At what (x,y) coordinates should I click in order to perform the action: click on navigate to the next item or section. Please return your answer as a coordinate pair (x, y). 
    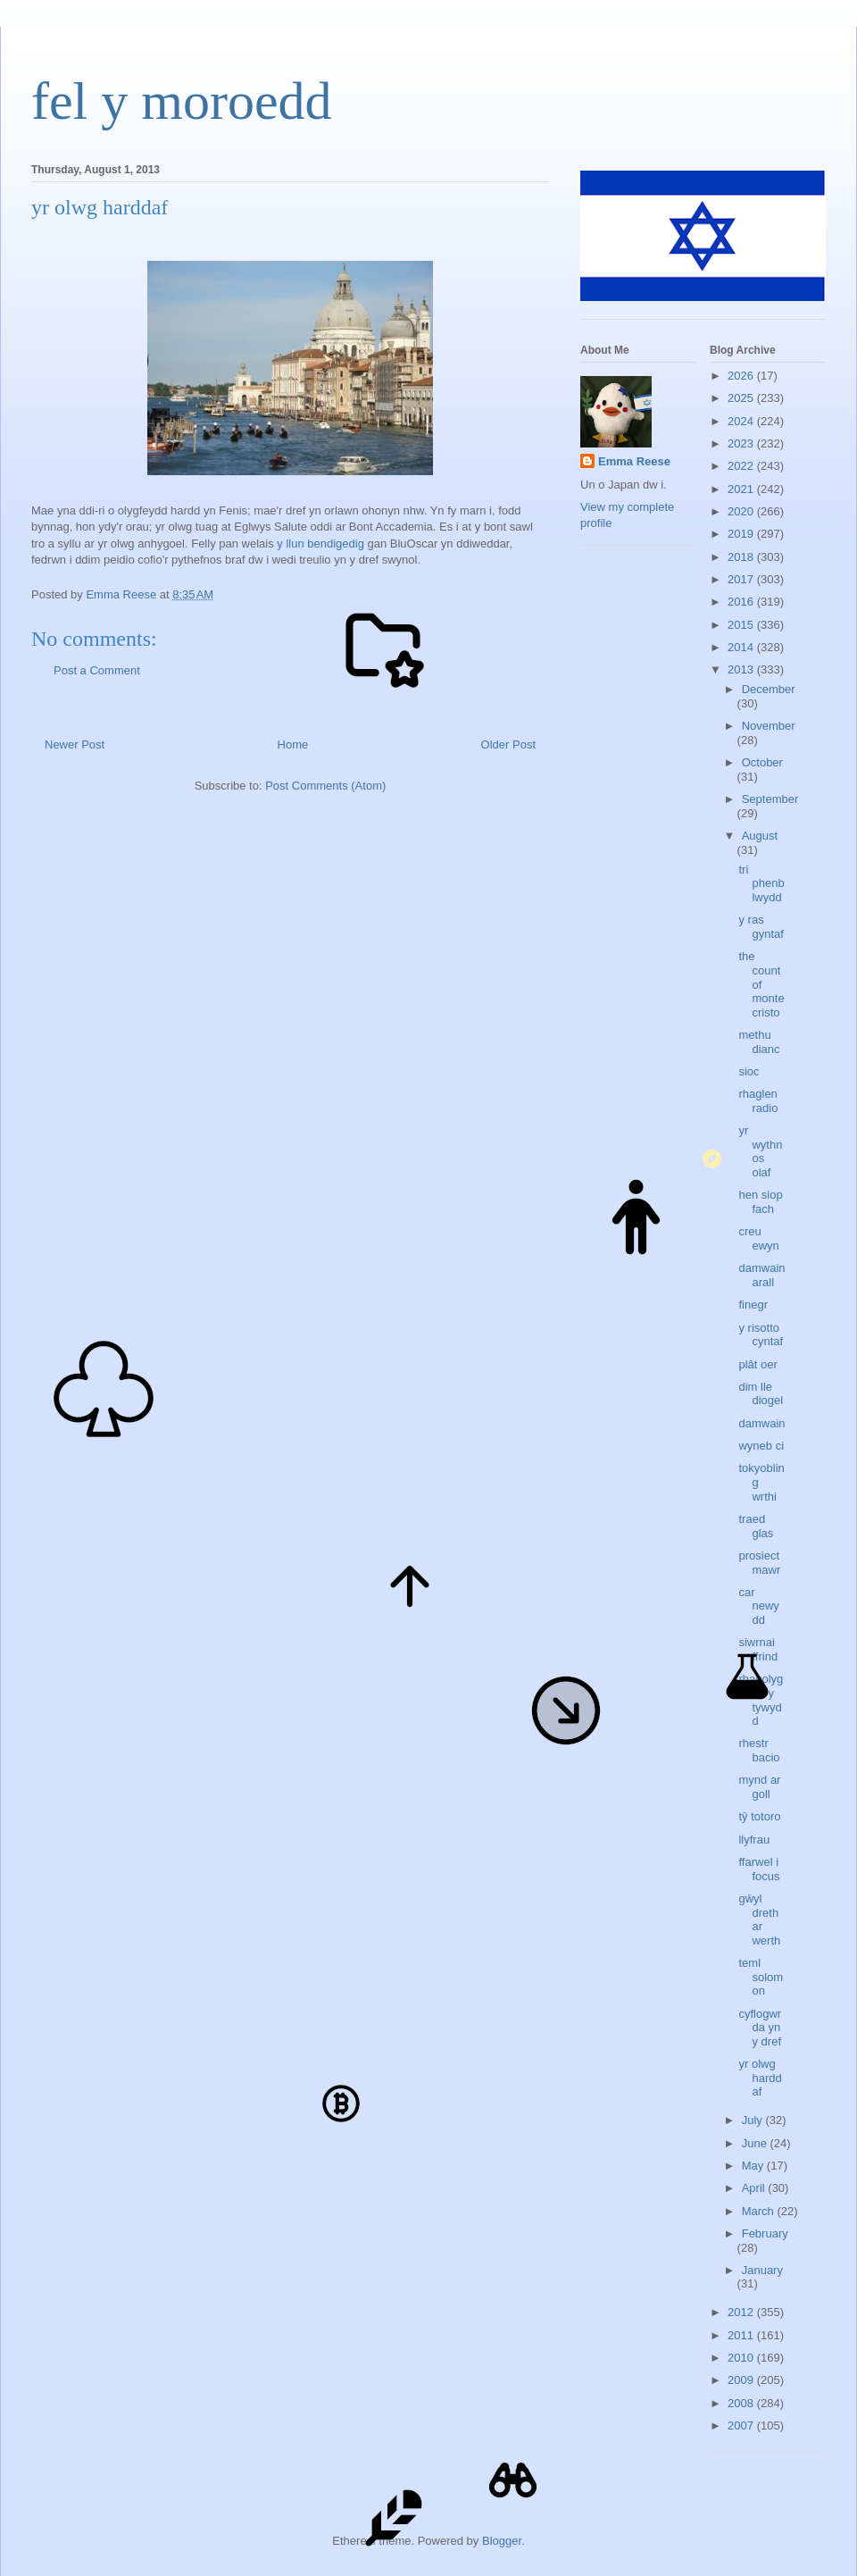
    Looking at the image, I should click on (566, 1710).